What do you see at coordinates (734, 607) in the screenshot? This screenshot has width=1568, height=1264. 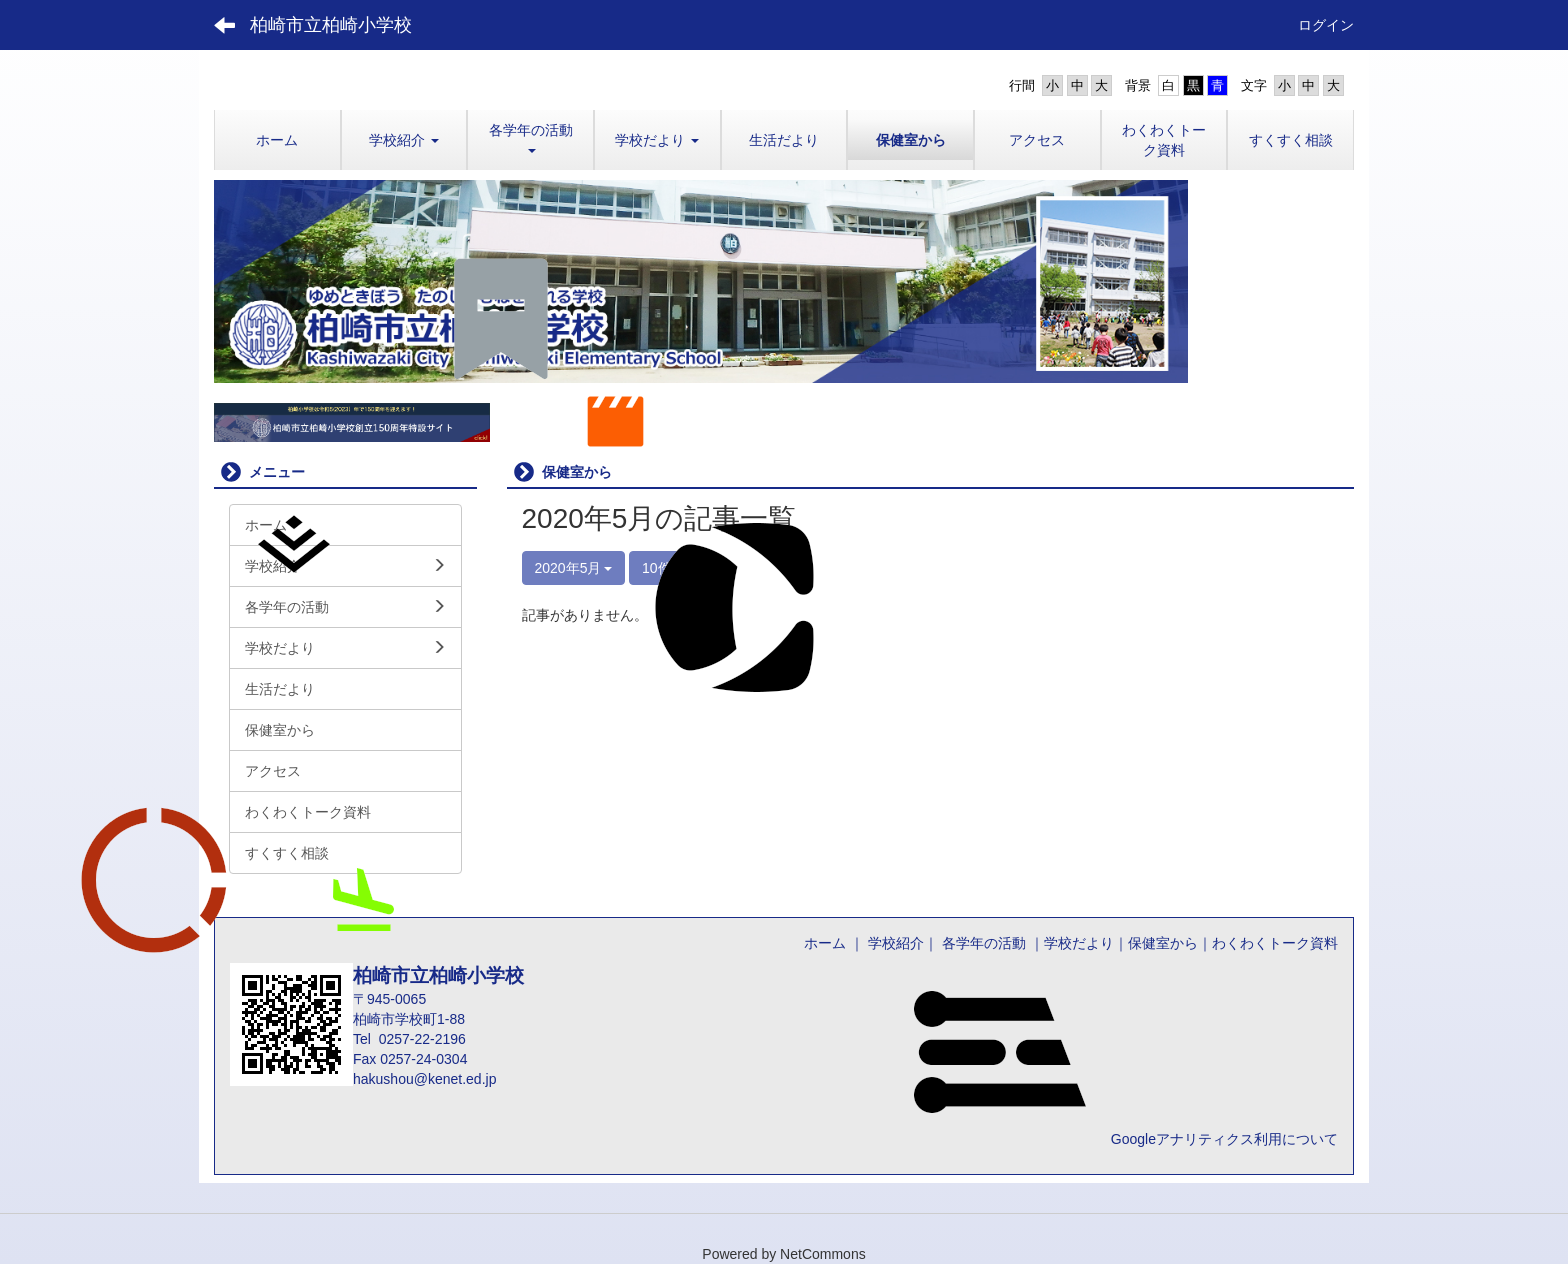 I see `conekta payment platform logo` at bounding box center [734, 607].